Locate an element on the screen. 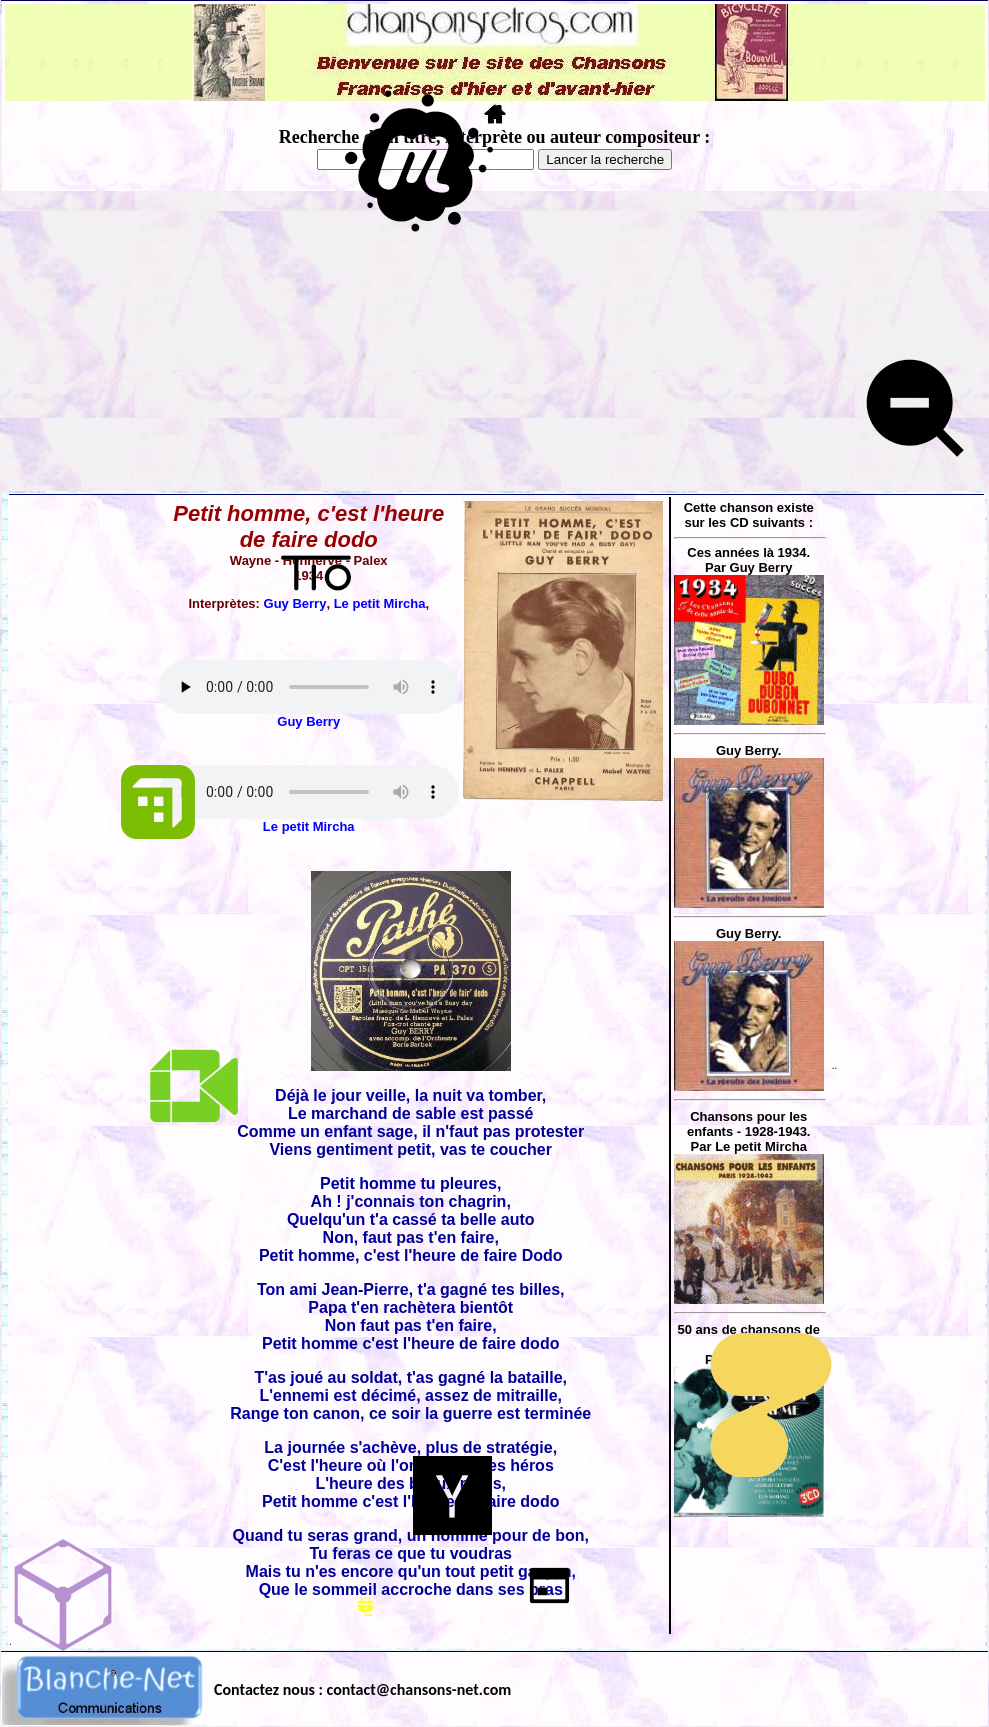 The width and height of the screenshot is (989, 1727). join a Google Meet video call is located at coordinates (194, 1086).